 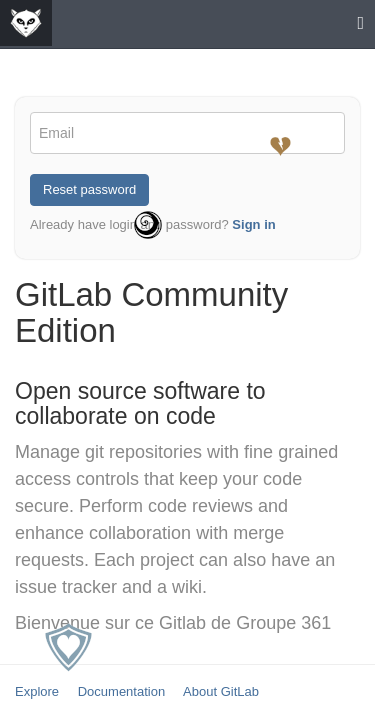 What do you see at coordinates (280, 146) in the screenshot?
I see `indicates a dislike or negative reaction` at bounding box center [280, 146].